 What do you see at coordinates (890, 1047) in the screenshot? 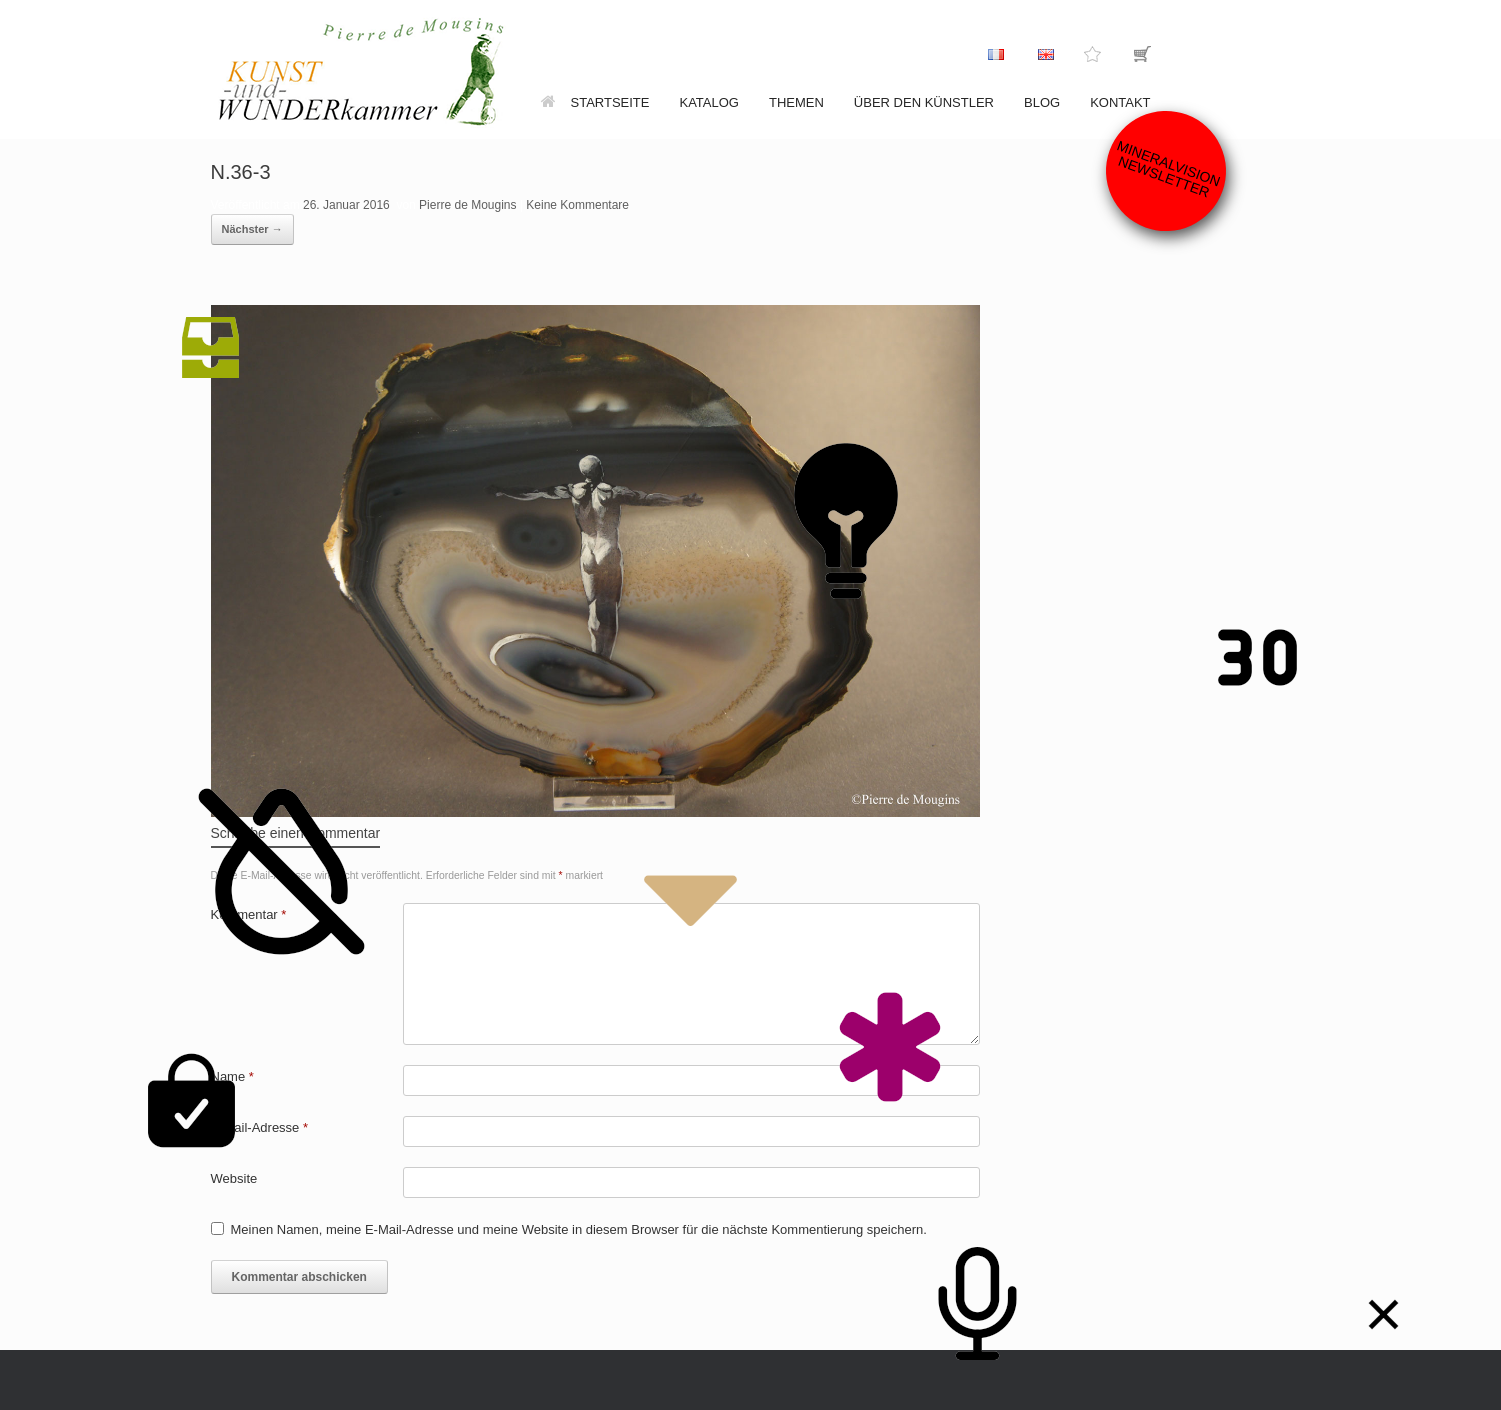
I see `access medical or health-related features` at bounding box center [890, 1047].